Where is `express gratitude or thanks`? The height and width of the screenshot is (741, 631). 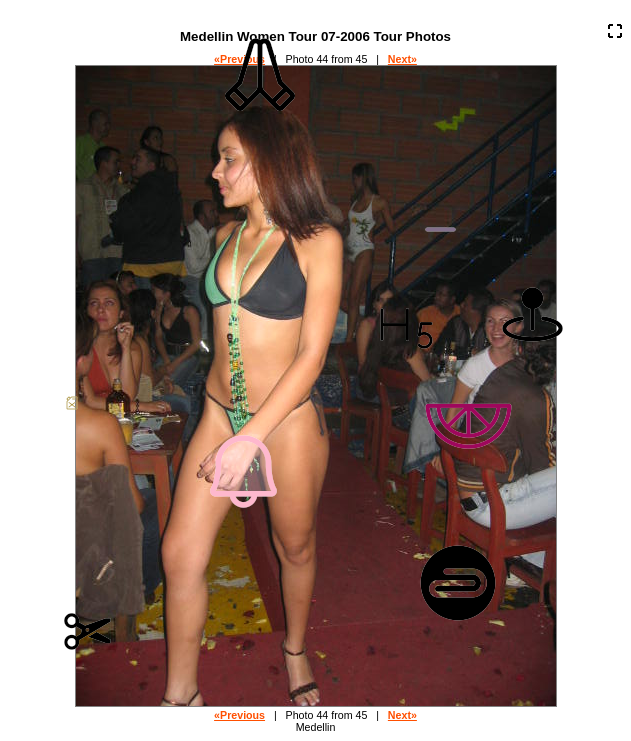 express gratitude or thanks is located at coordinates (260, 76).